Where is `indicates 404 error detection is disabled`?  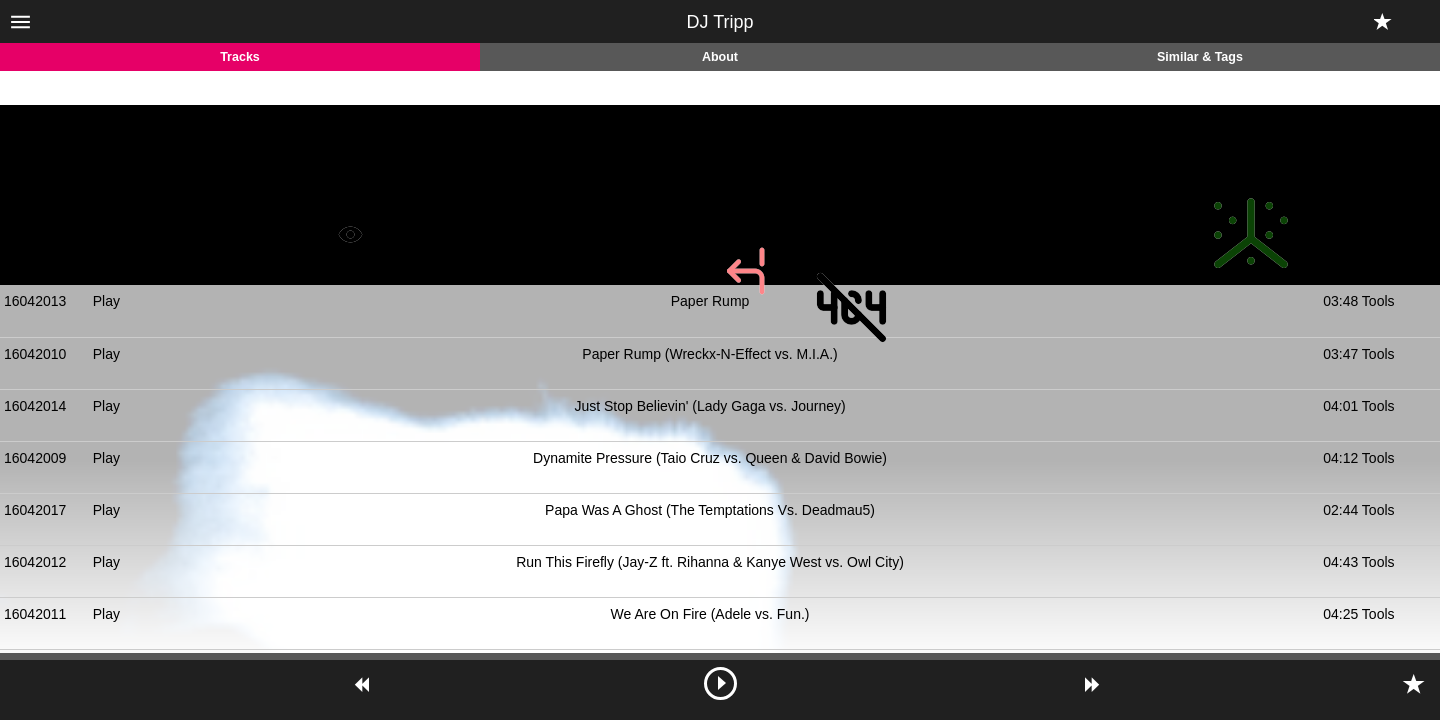 indicates 404 error detection is disabled is located at coordinates (851, 307).